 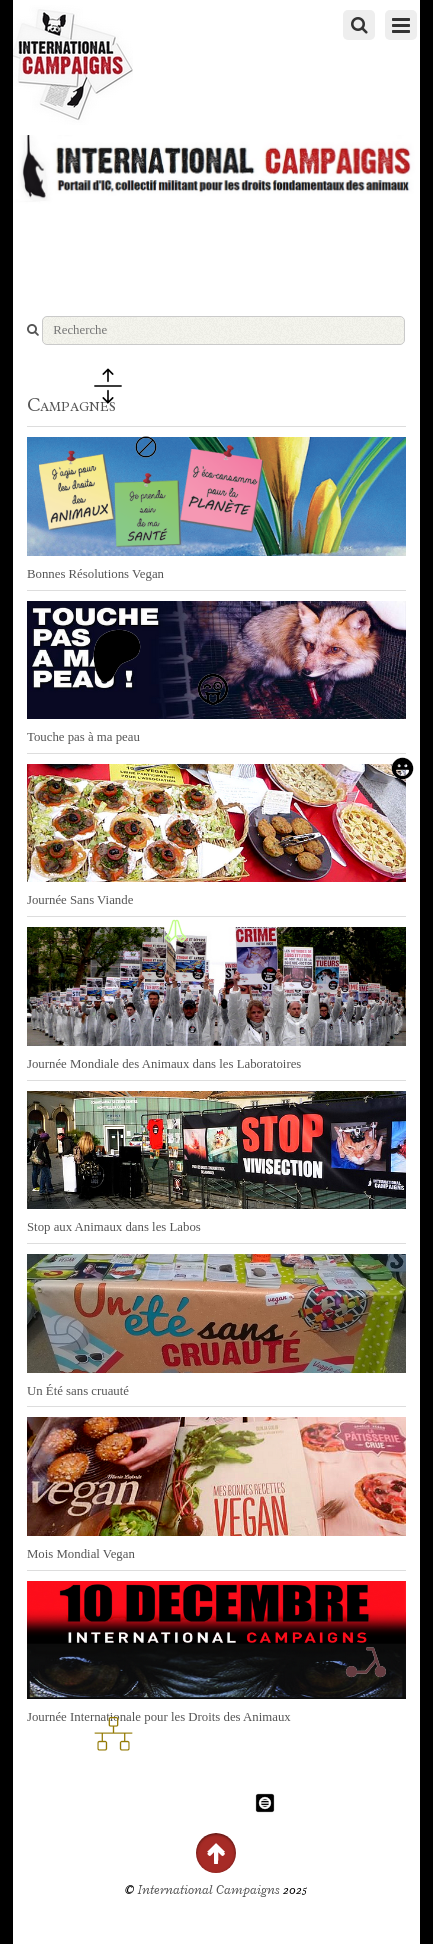 What do you see at coordinates (175, 931) in the screenshot?
I see `access prayer or meditation features` at bounding box center [175, 931].